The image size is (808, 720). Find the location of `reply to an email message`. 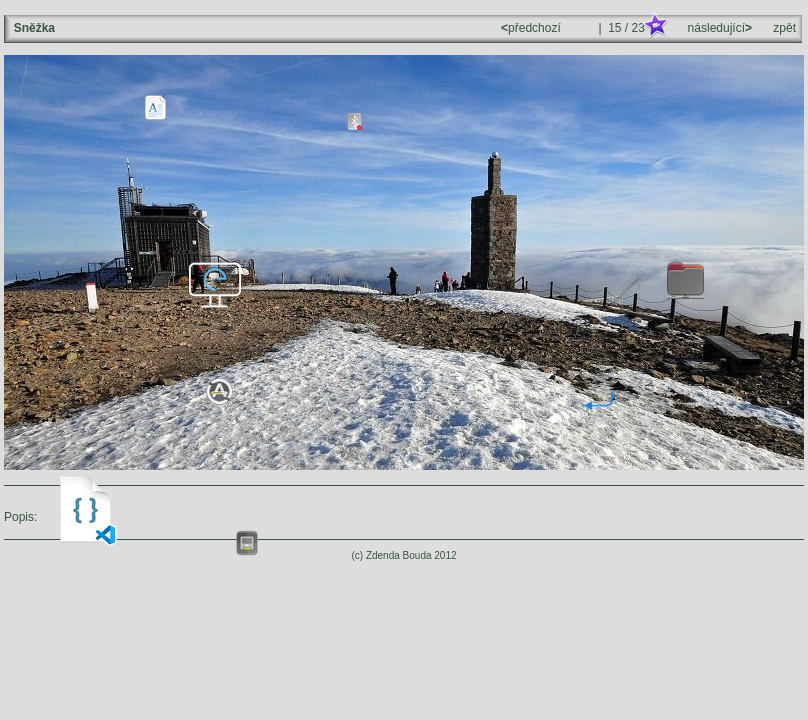

reply to an email message is located at coordinates (598, 399).